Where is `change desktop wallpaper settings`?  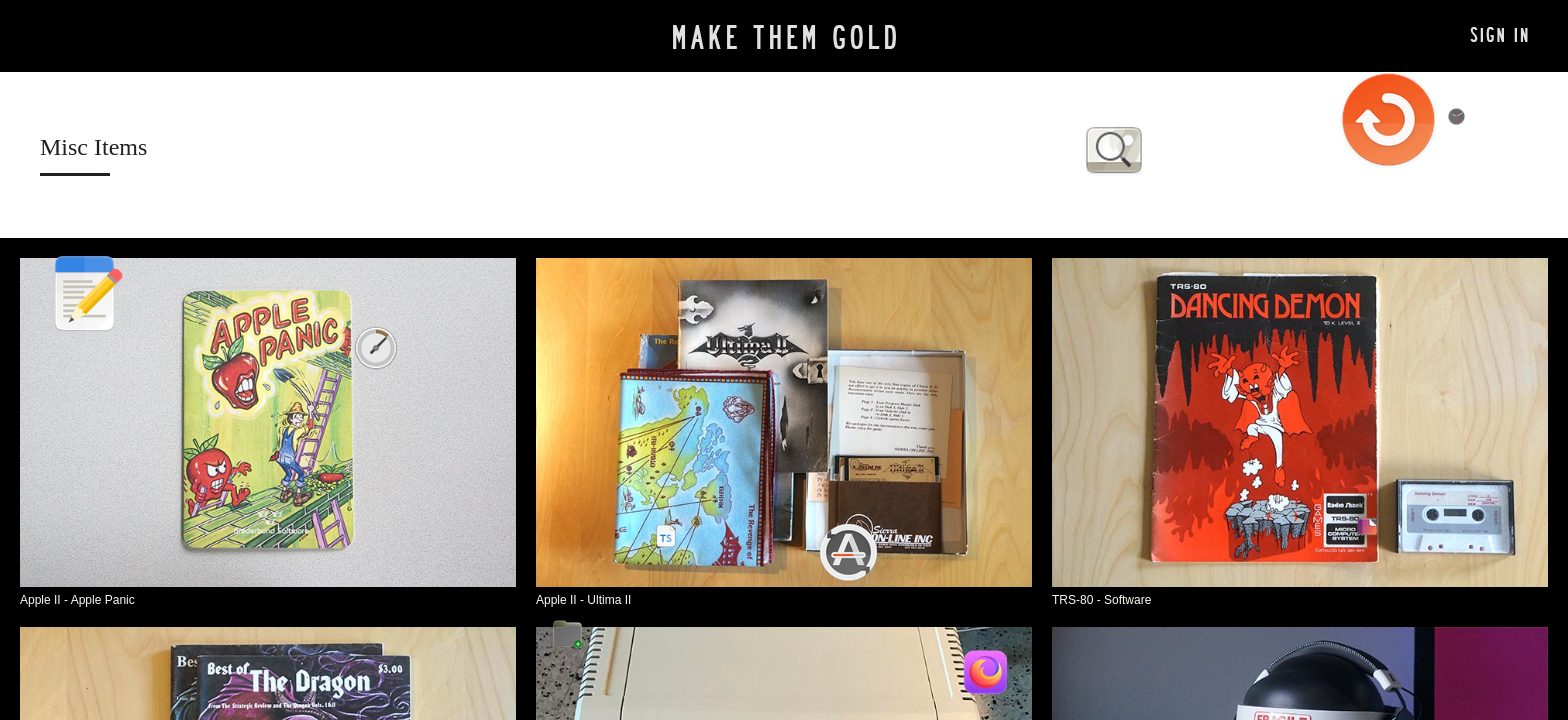
change desktop wallpaper settings is located at coordinates (1367, 526).